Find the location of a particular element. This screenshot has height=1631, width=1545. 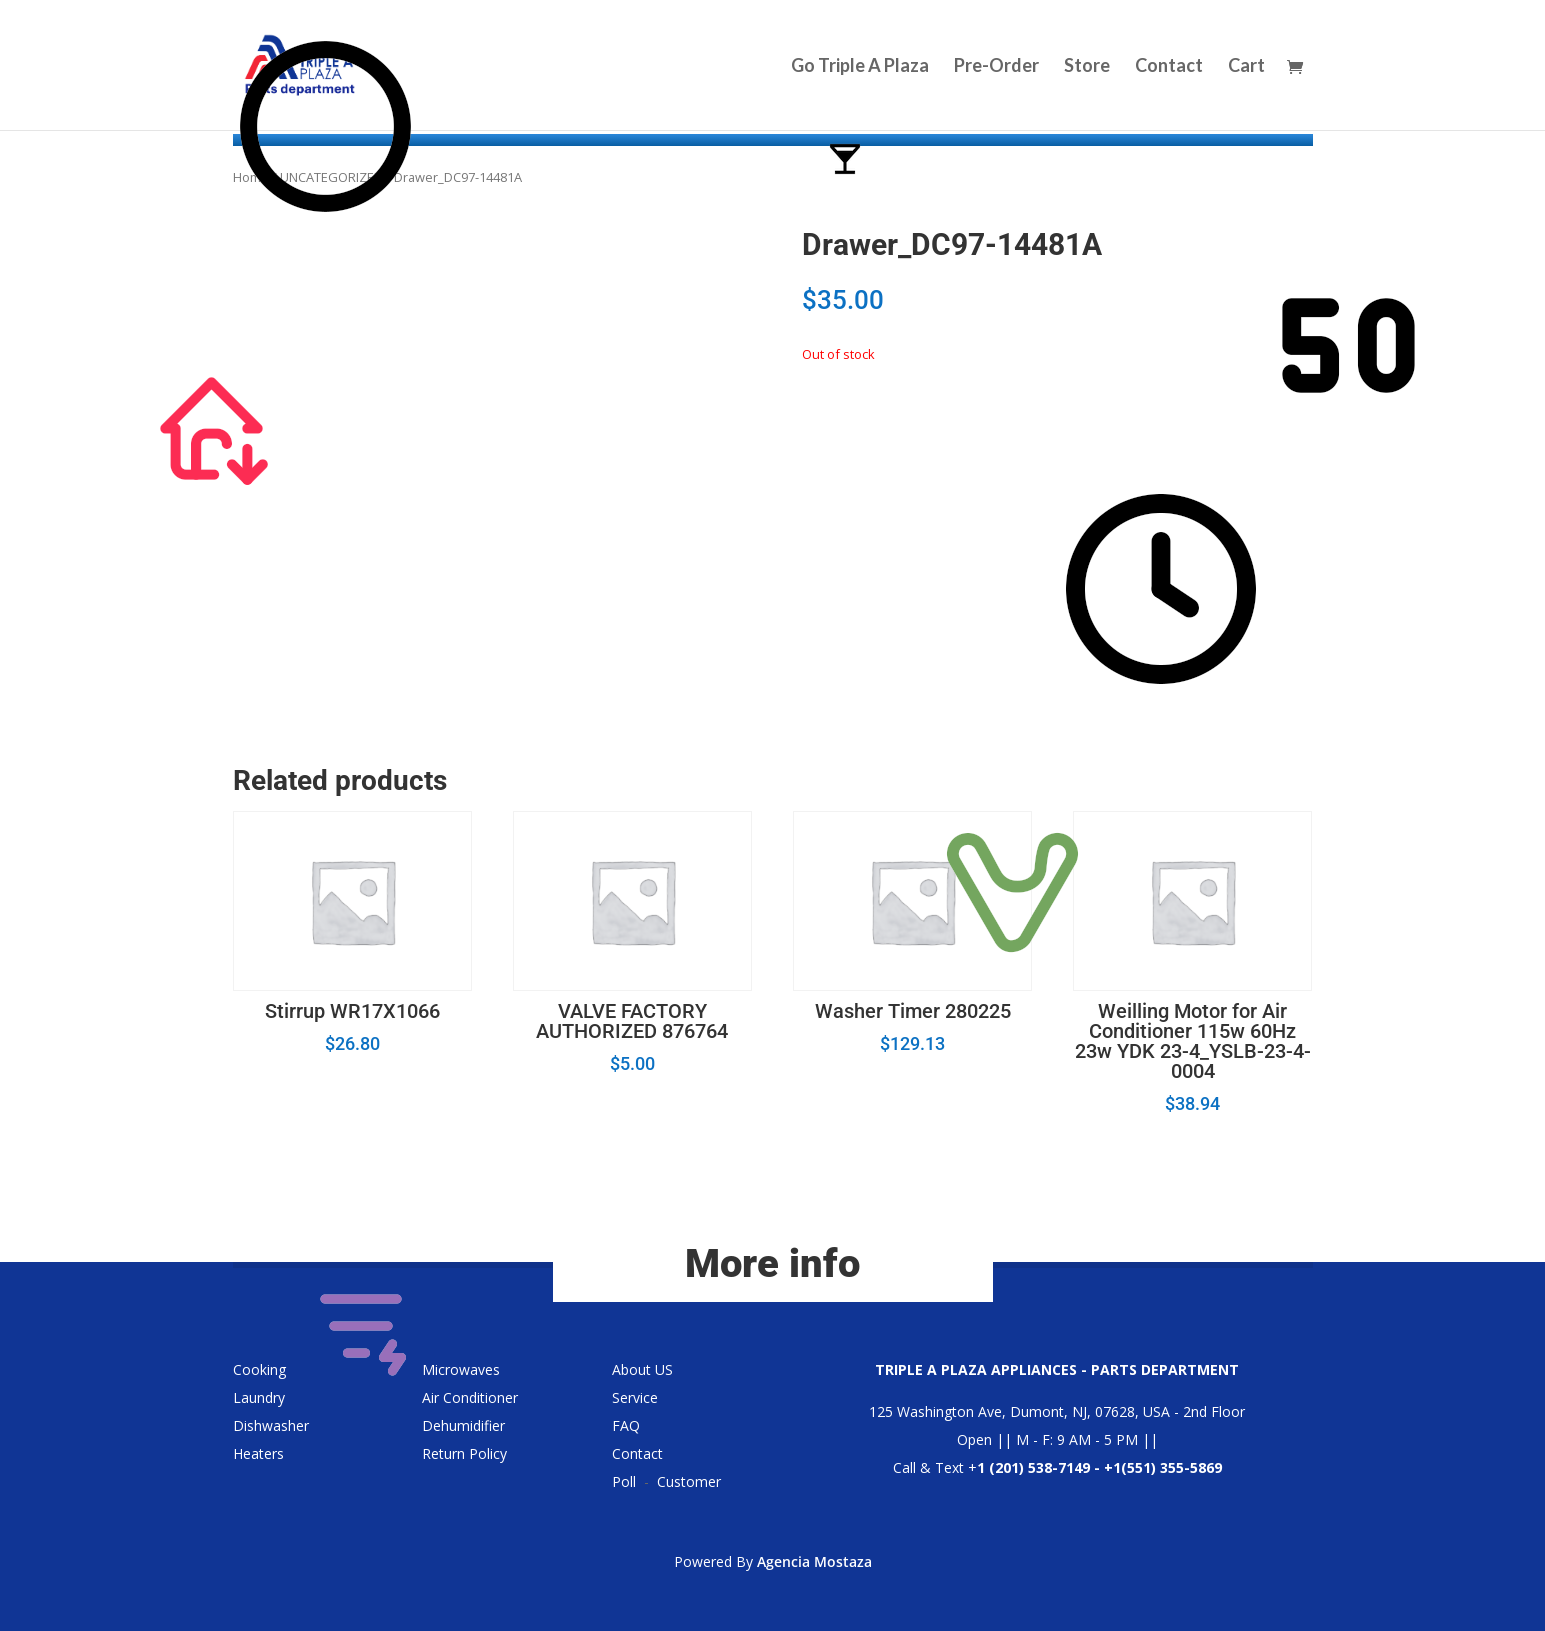

download home data or settings is located at coordinates (211, 428).